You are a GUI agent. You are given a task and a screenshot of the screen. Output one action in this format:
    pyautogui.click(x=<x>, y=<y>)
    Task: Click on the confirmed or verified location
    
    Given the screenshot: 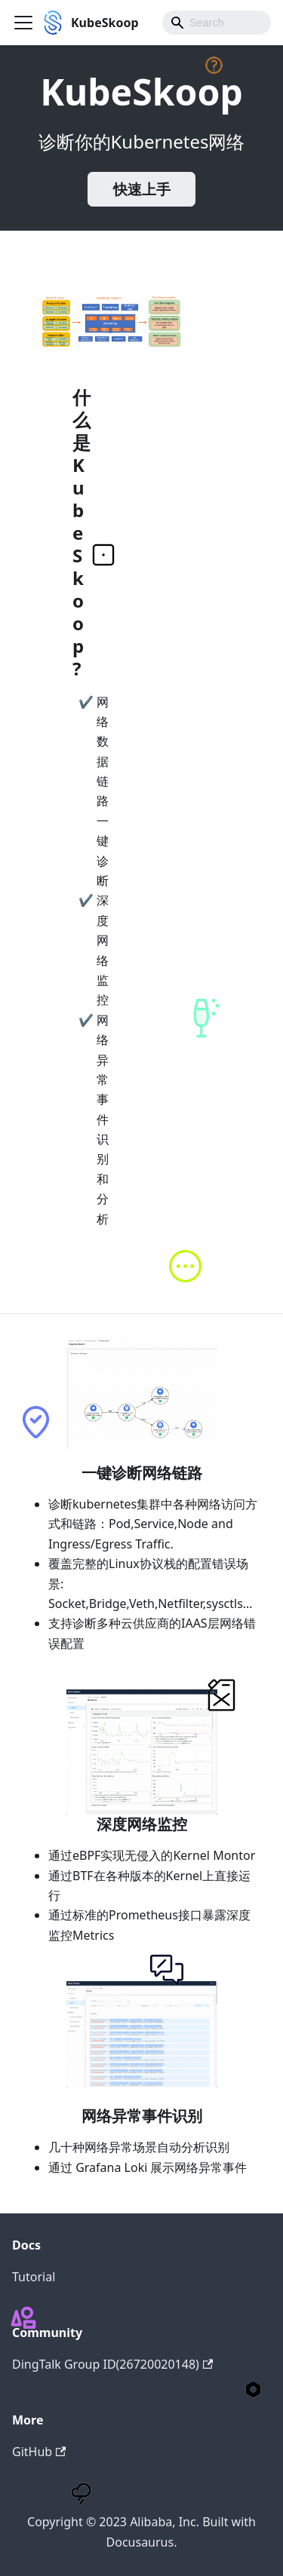 What is the action you would take?
    pyautogui.click(x=35, y=1422)
    